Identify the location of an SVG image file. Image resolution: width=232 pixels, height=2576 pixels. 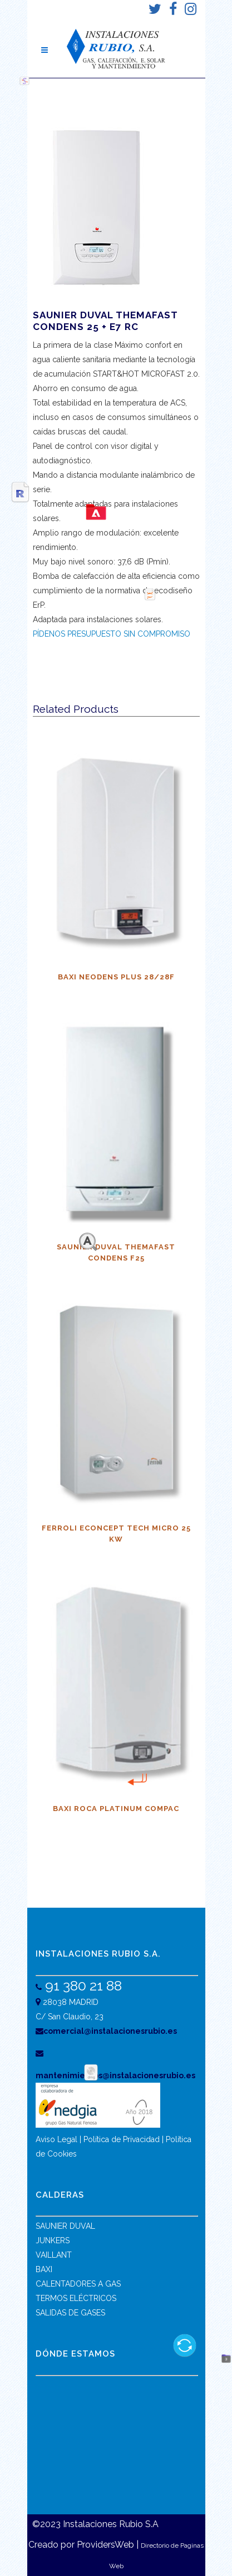
(24, 81).